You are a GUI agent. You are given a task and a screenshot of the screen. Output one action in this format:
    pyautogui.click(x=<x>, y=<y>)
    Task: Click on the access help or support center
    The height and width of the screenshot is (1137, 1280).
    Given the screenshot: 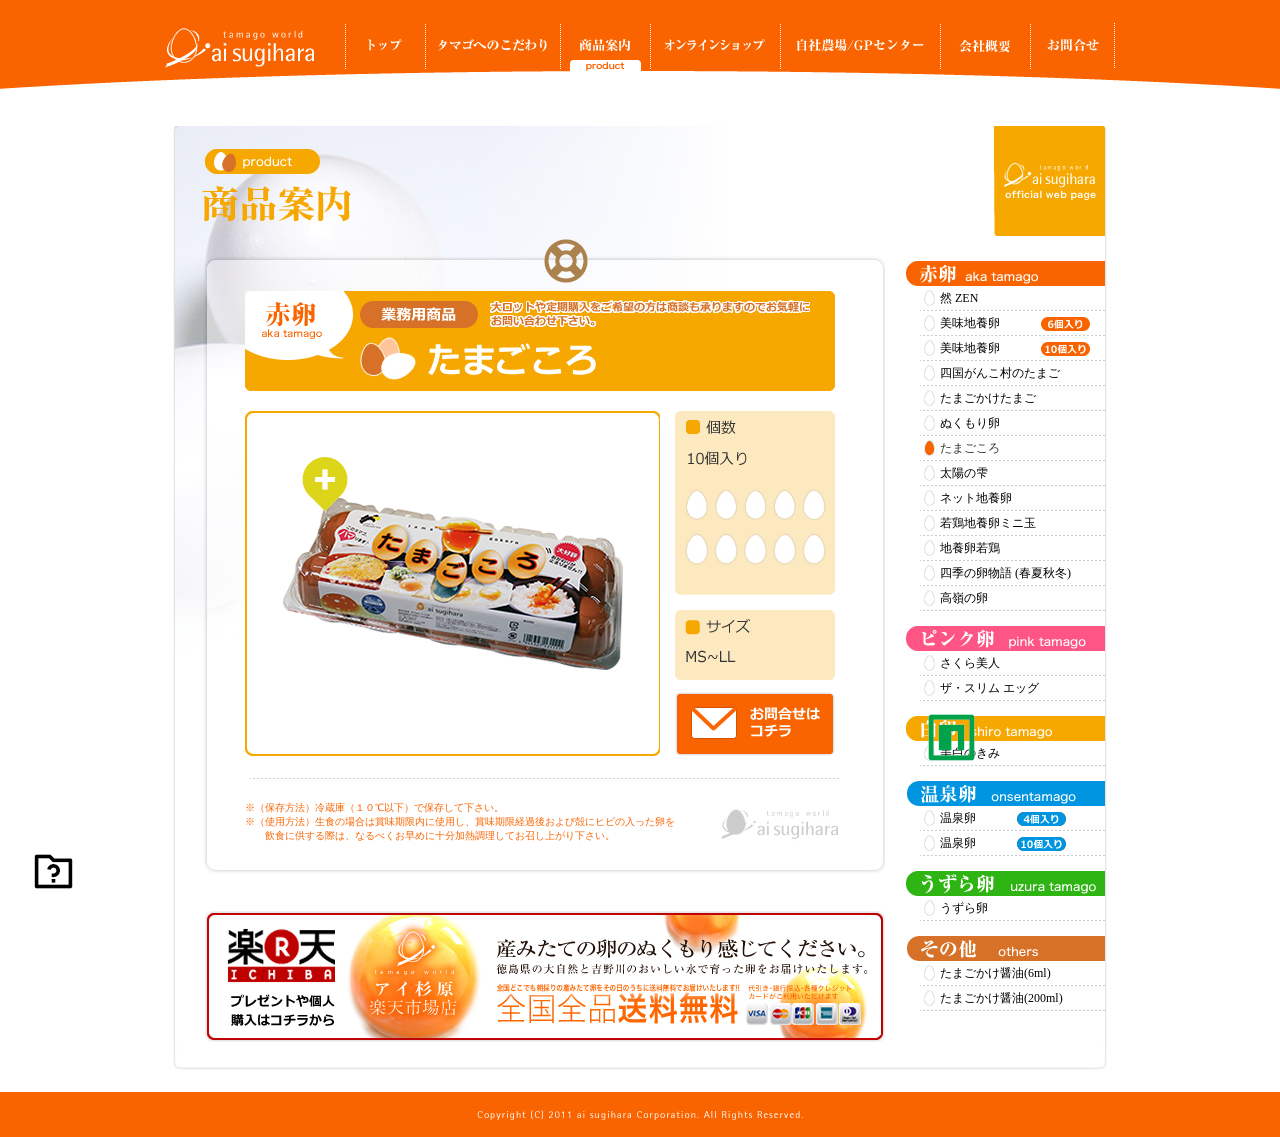 What is the action you would take?
    pyautogui.click(x=566, y=261)
    